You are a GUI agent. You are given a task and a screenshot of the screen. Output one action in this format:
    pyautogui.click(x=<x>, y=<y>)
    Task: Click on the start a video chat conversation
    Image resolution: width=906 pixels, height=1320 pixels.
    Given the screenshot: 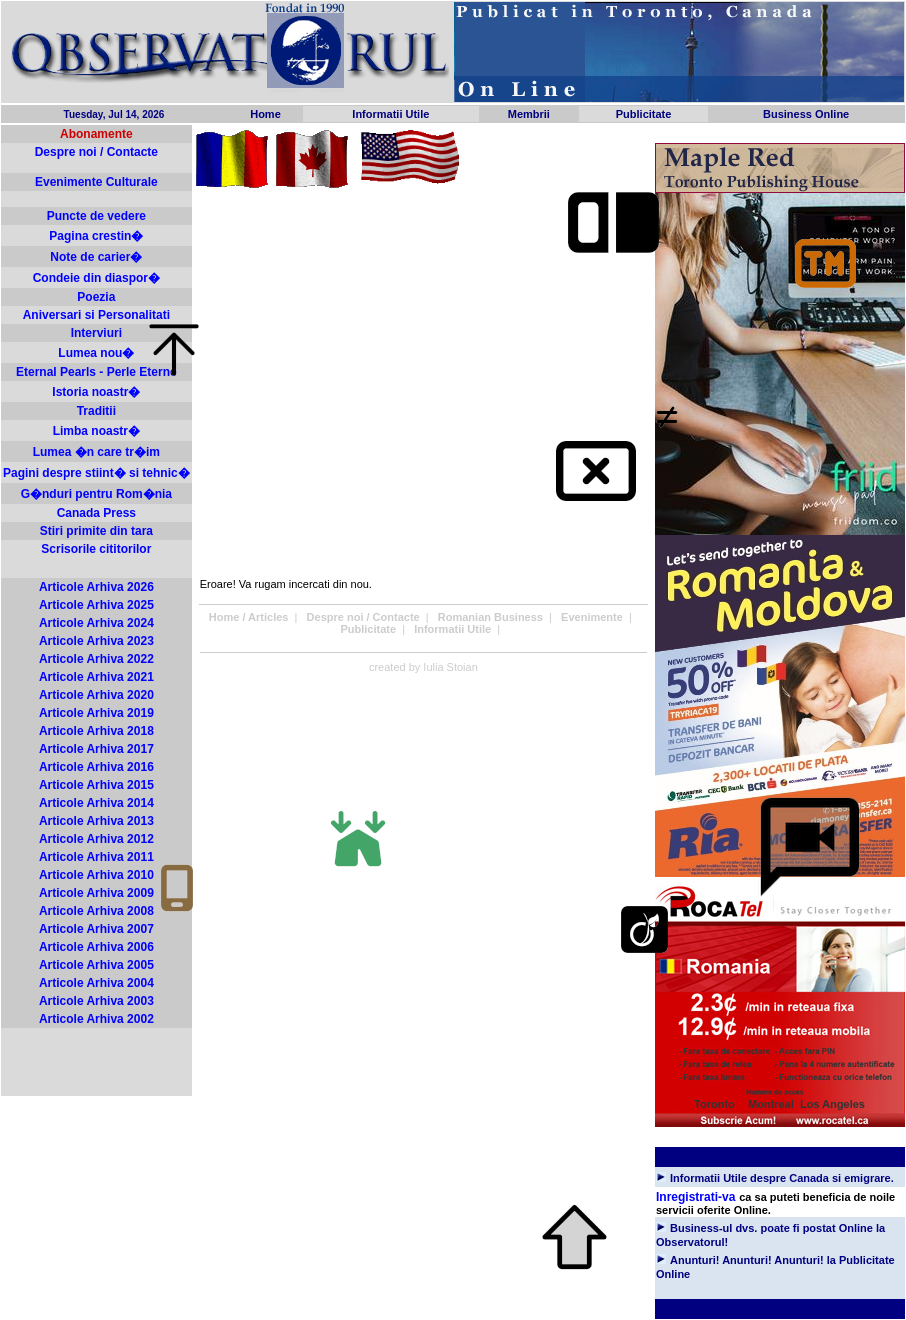 What is the action you would take?
    pyautogui.click(x=810, y=847)
    